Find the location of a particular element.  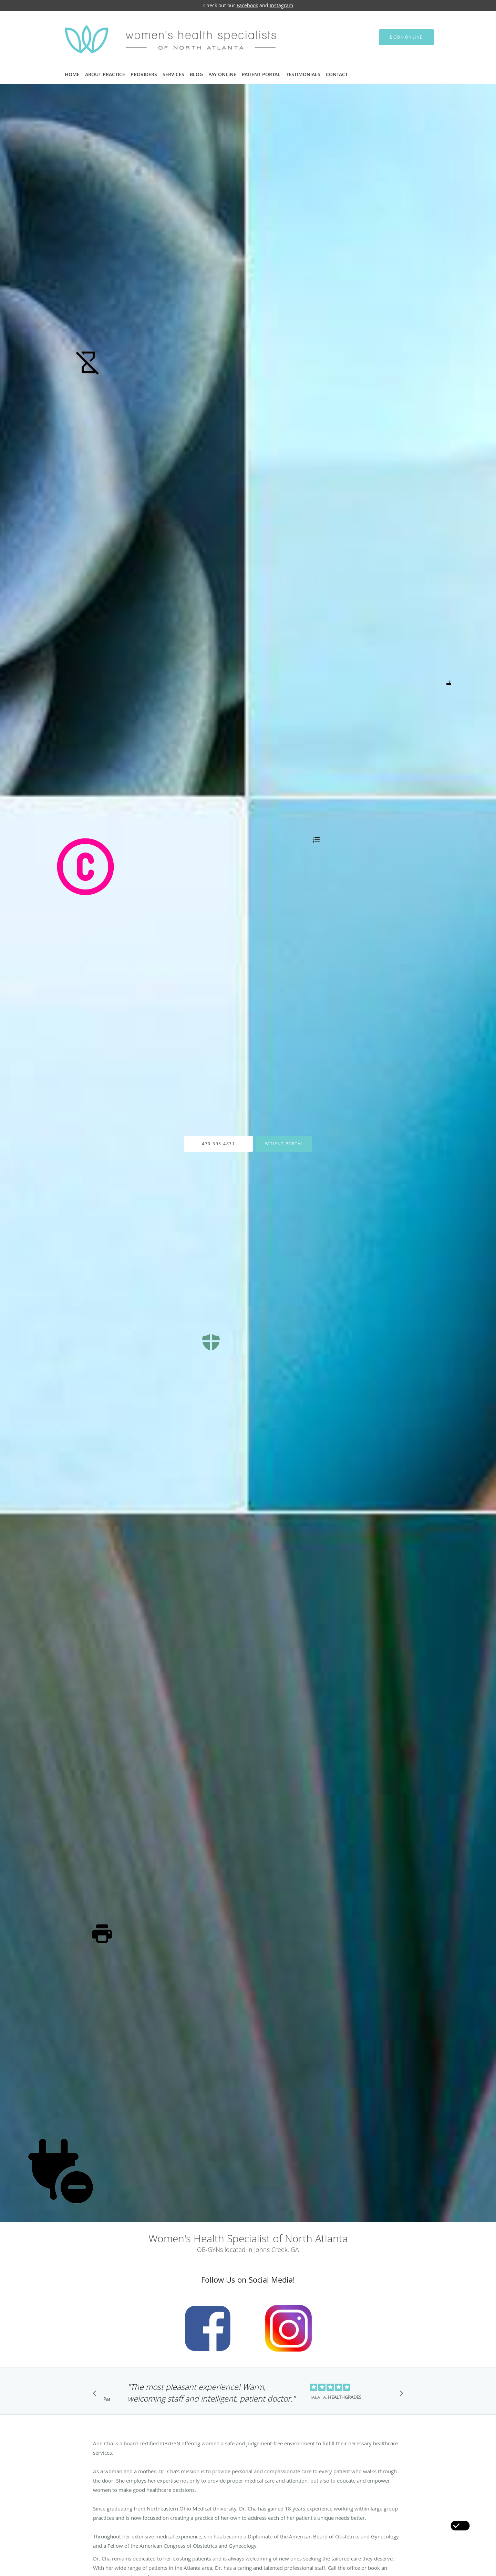

access router or network device settings is located at coordinates (448, 683).